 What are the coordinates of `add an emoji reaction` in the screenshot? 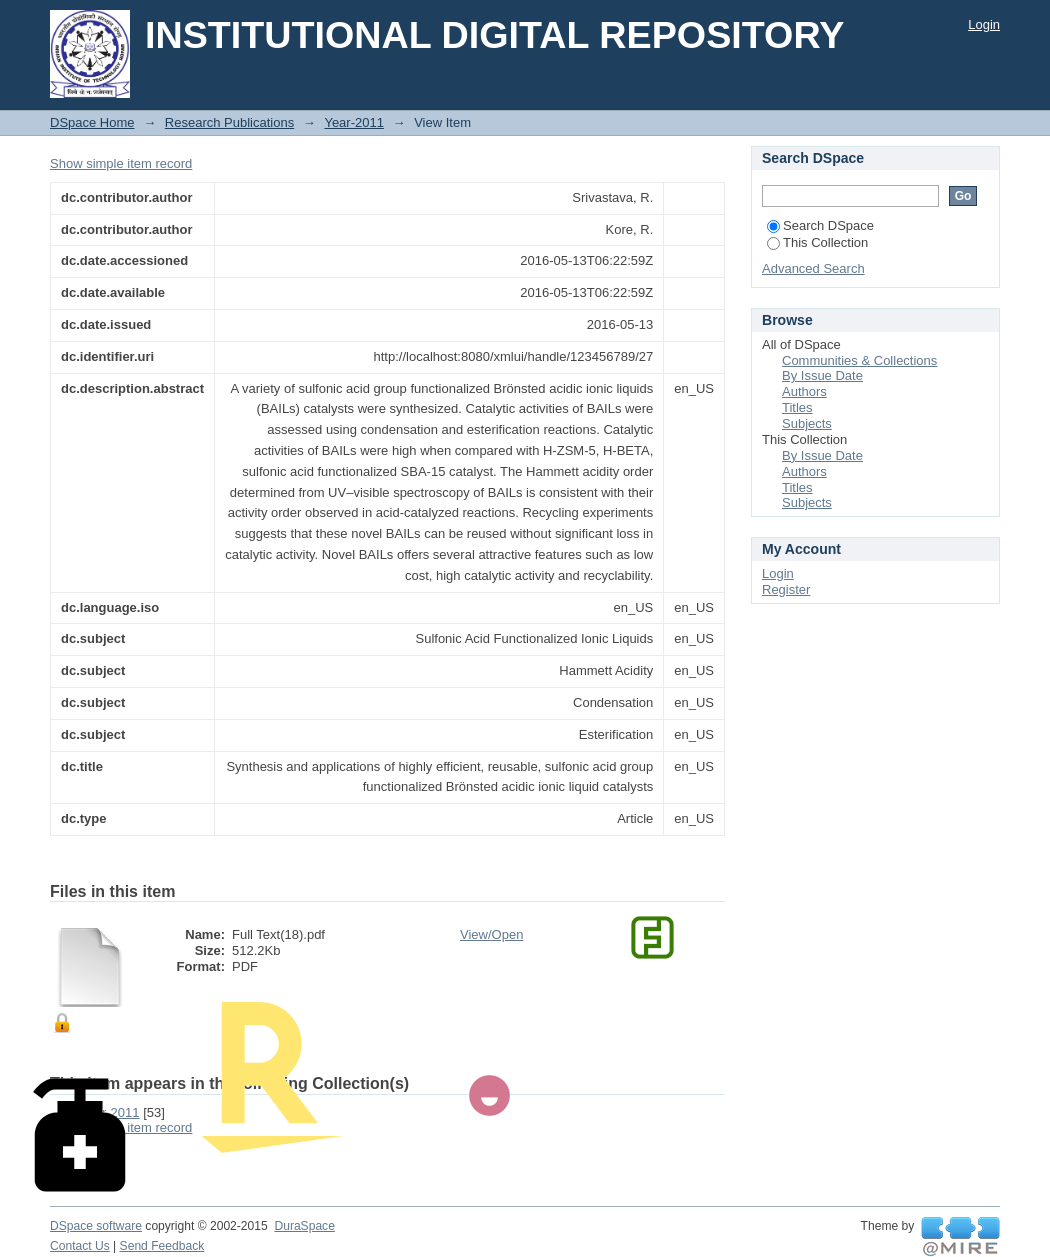 It's located at (489, 1095).